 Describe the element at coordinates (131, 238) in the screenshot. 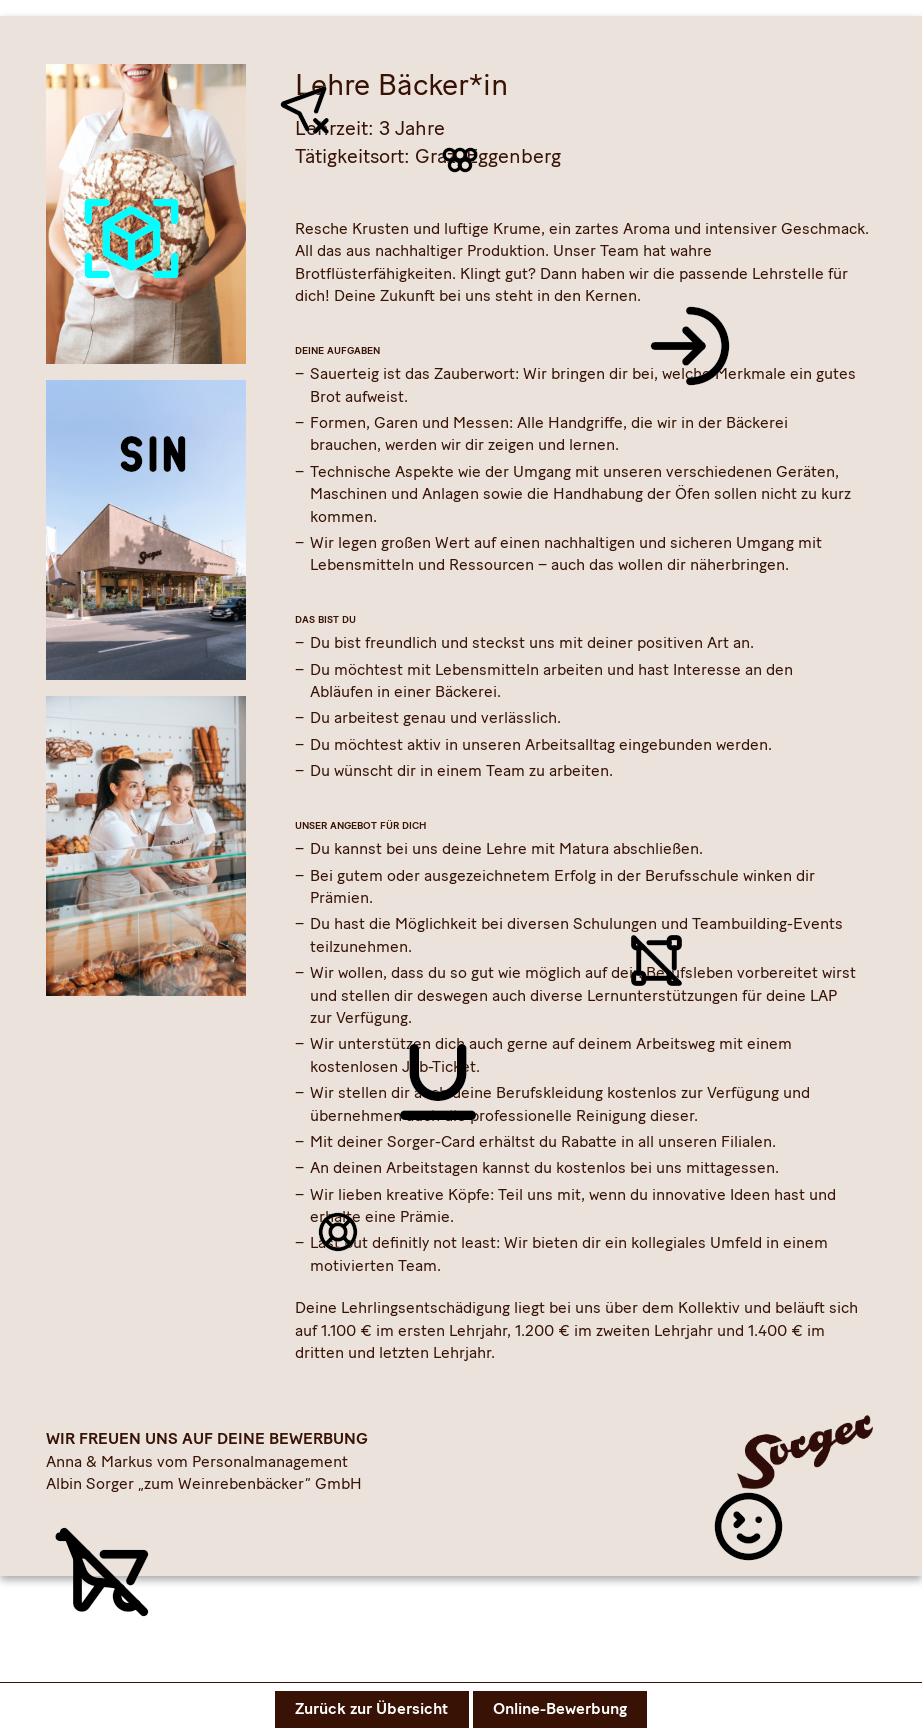

I see `scan or capture a 3D object` at that location.